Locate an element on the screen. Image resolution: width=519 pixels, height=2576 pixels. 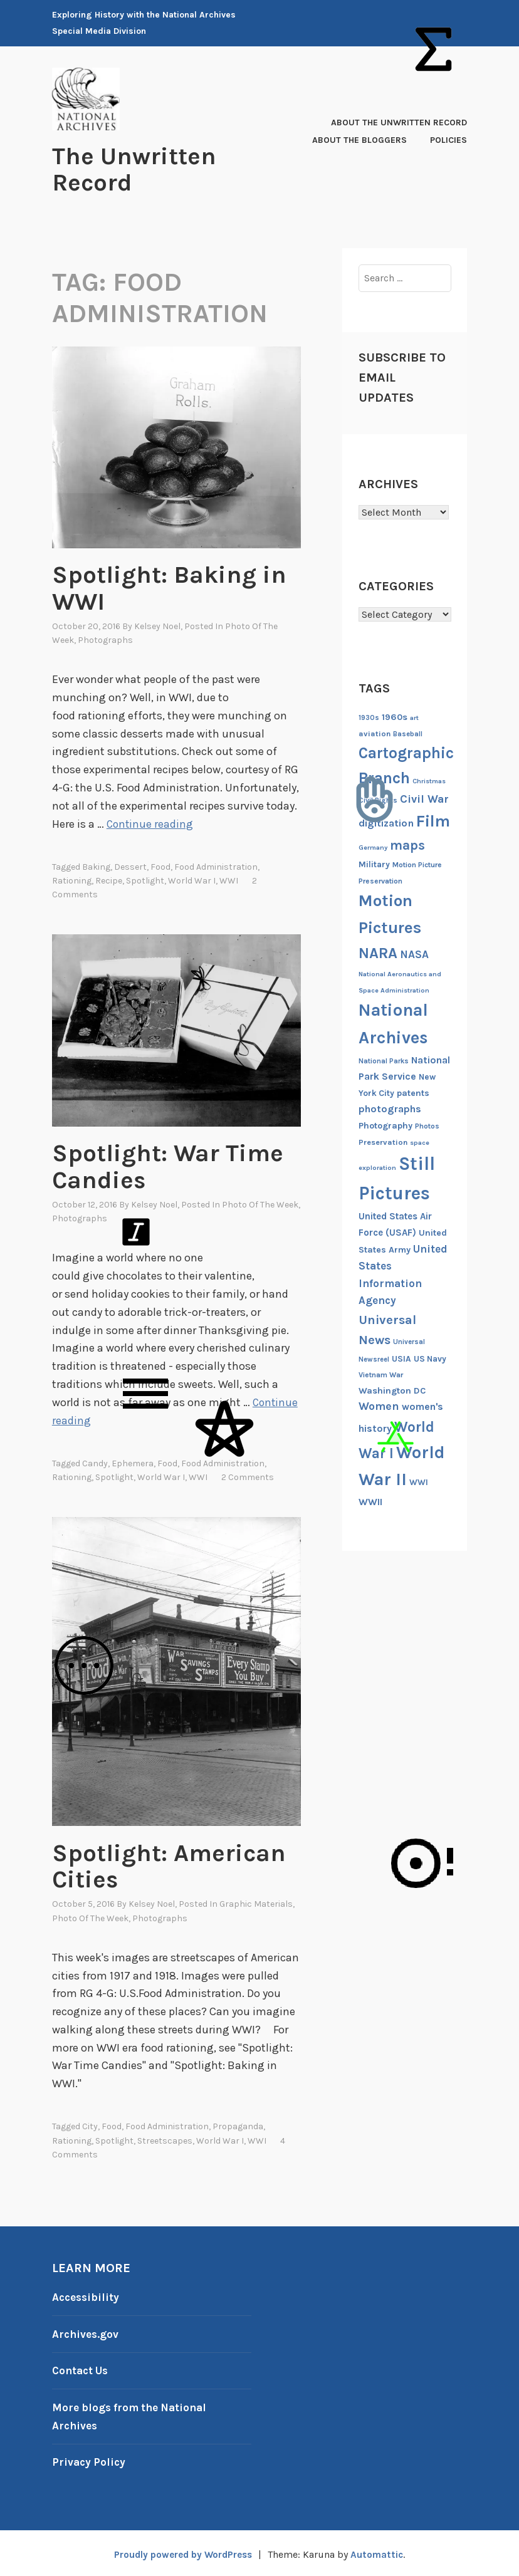
open the app store is located at coordinates (396, 1438).